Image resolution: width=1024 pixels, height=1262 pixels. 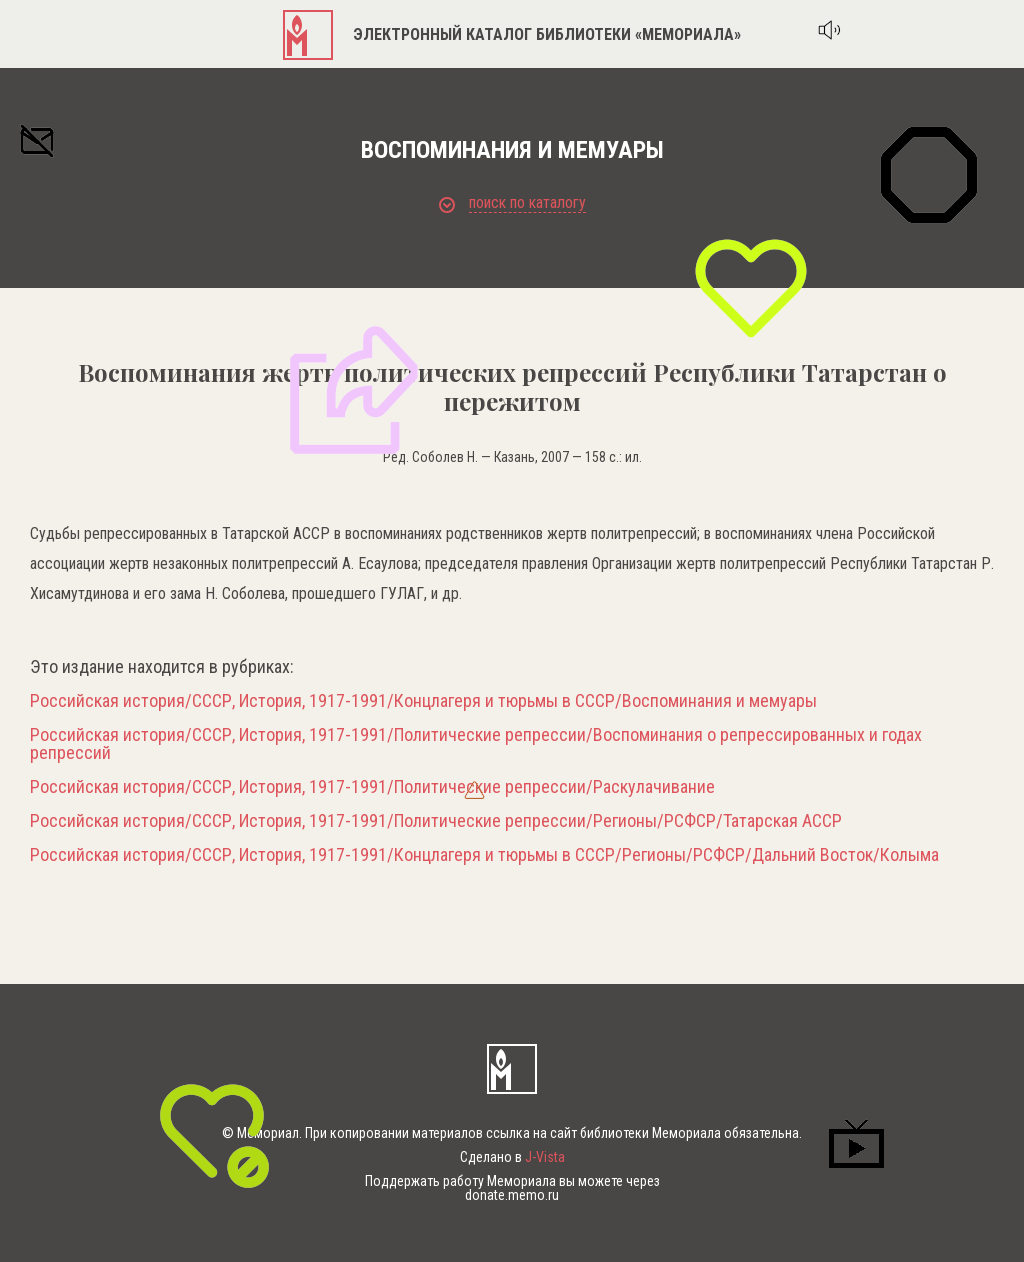 What do you see at coordinates (829, 30) in the screenshot?
I see `volume is set to high` at bounding box center [829, 30].